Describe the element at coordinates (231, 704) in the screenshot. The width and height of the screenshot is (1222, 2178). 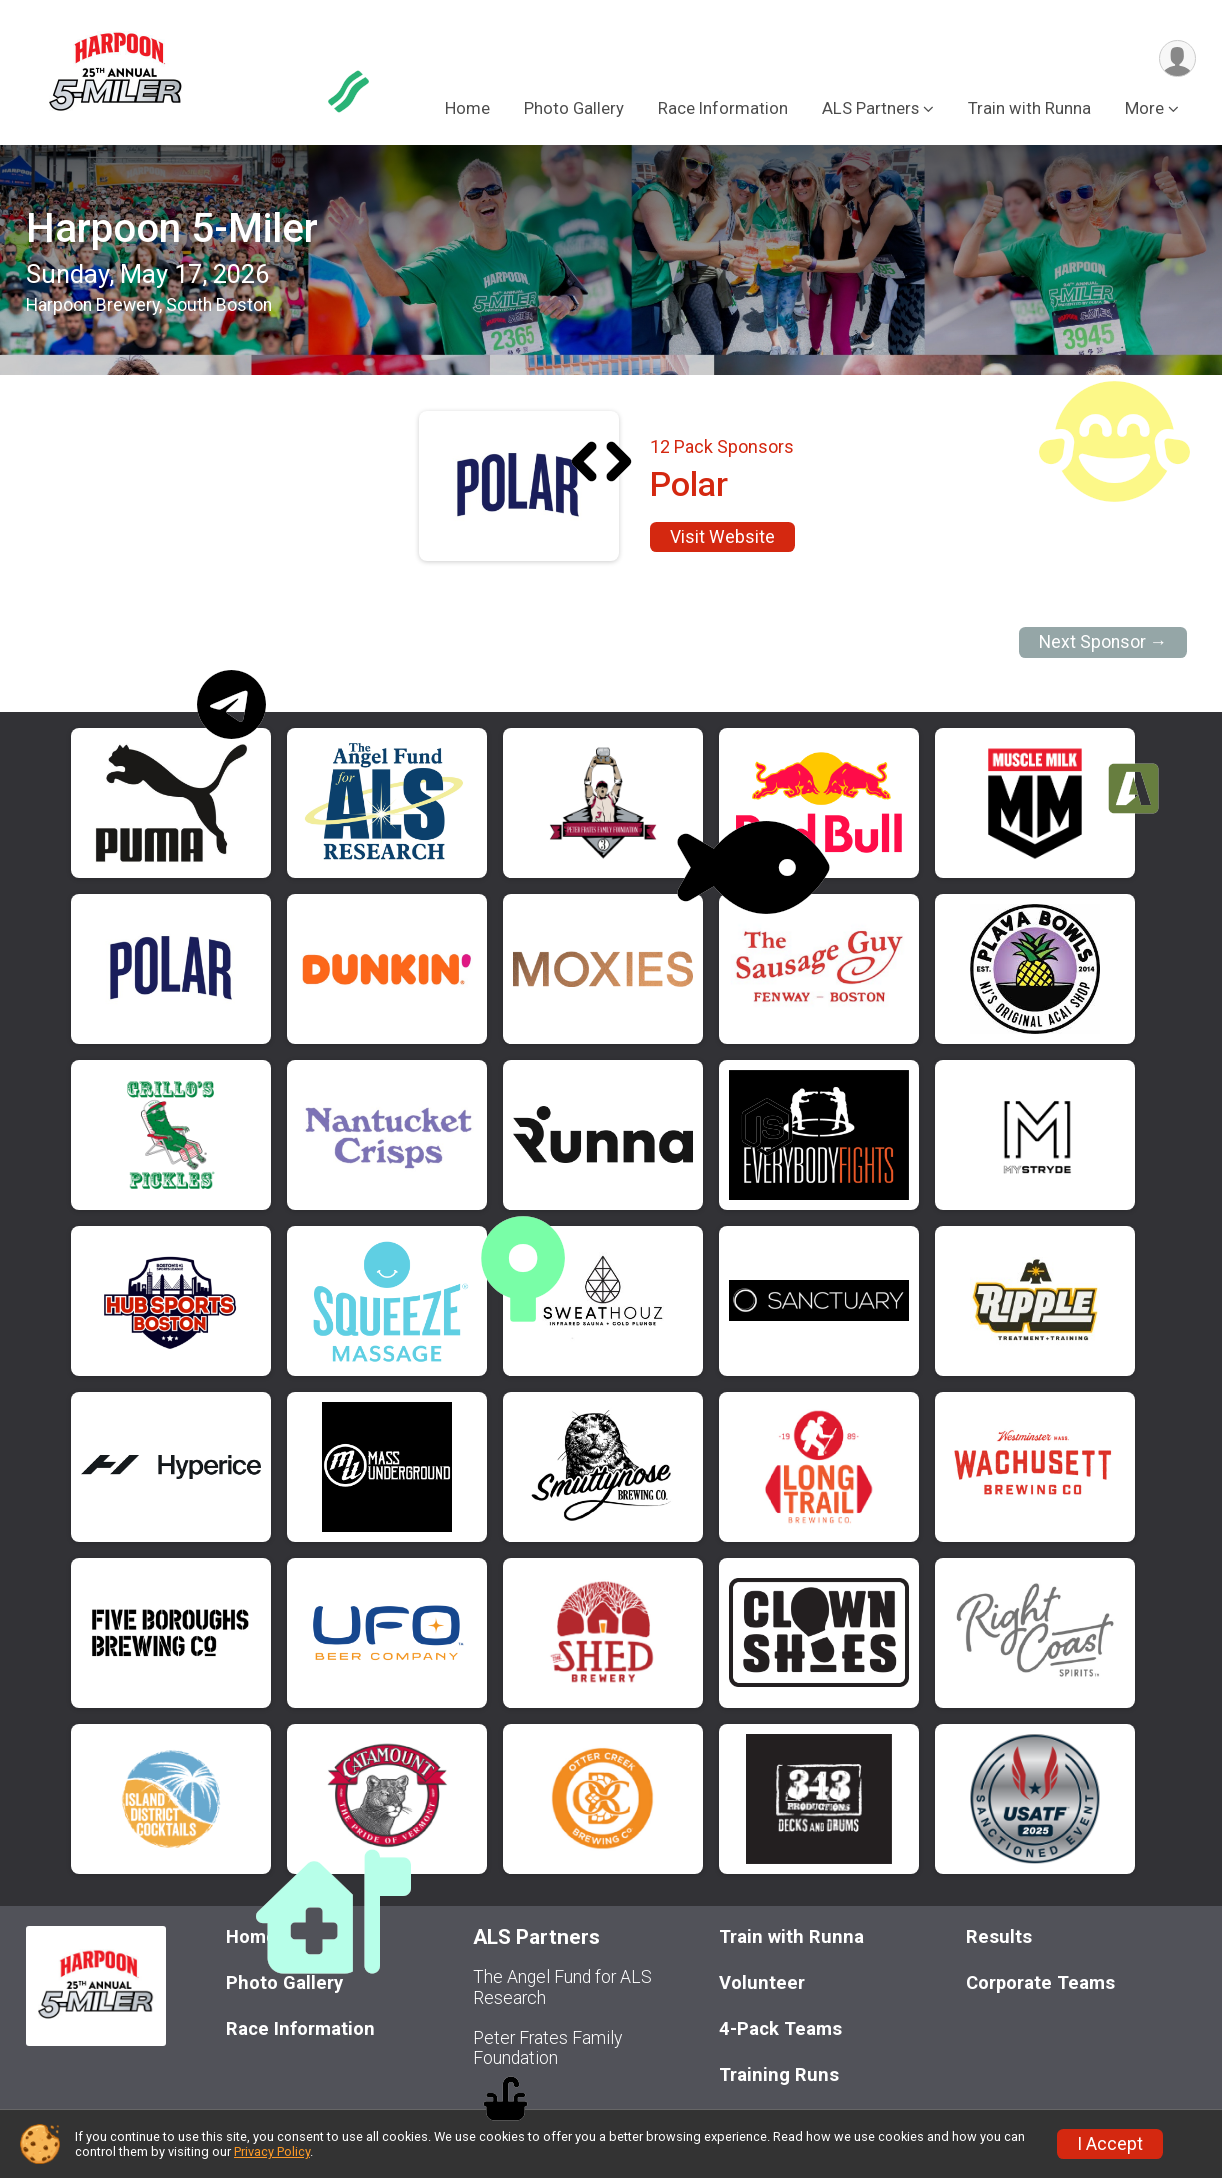
I see `open Telegram messaging app` at that location.